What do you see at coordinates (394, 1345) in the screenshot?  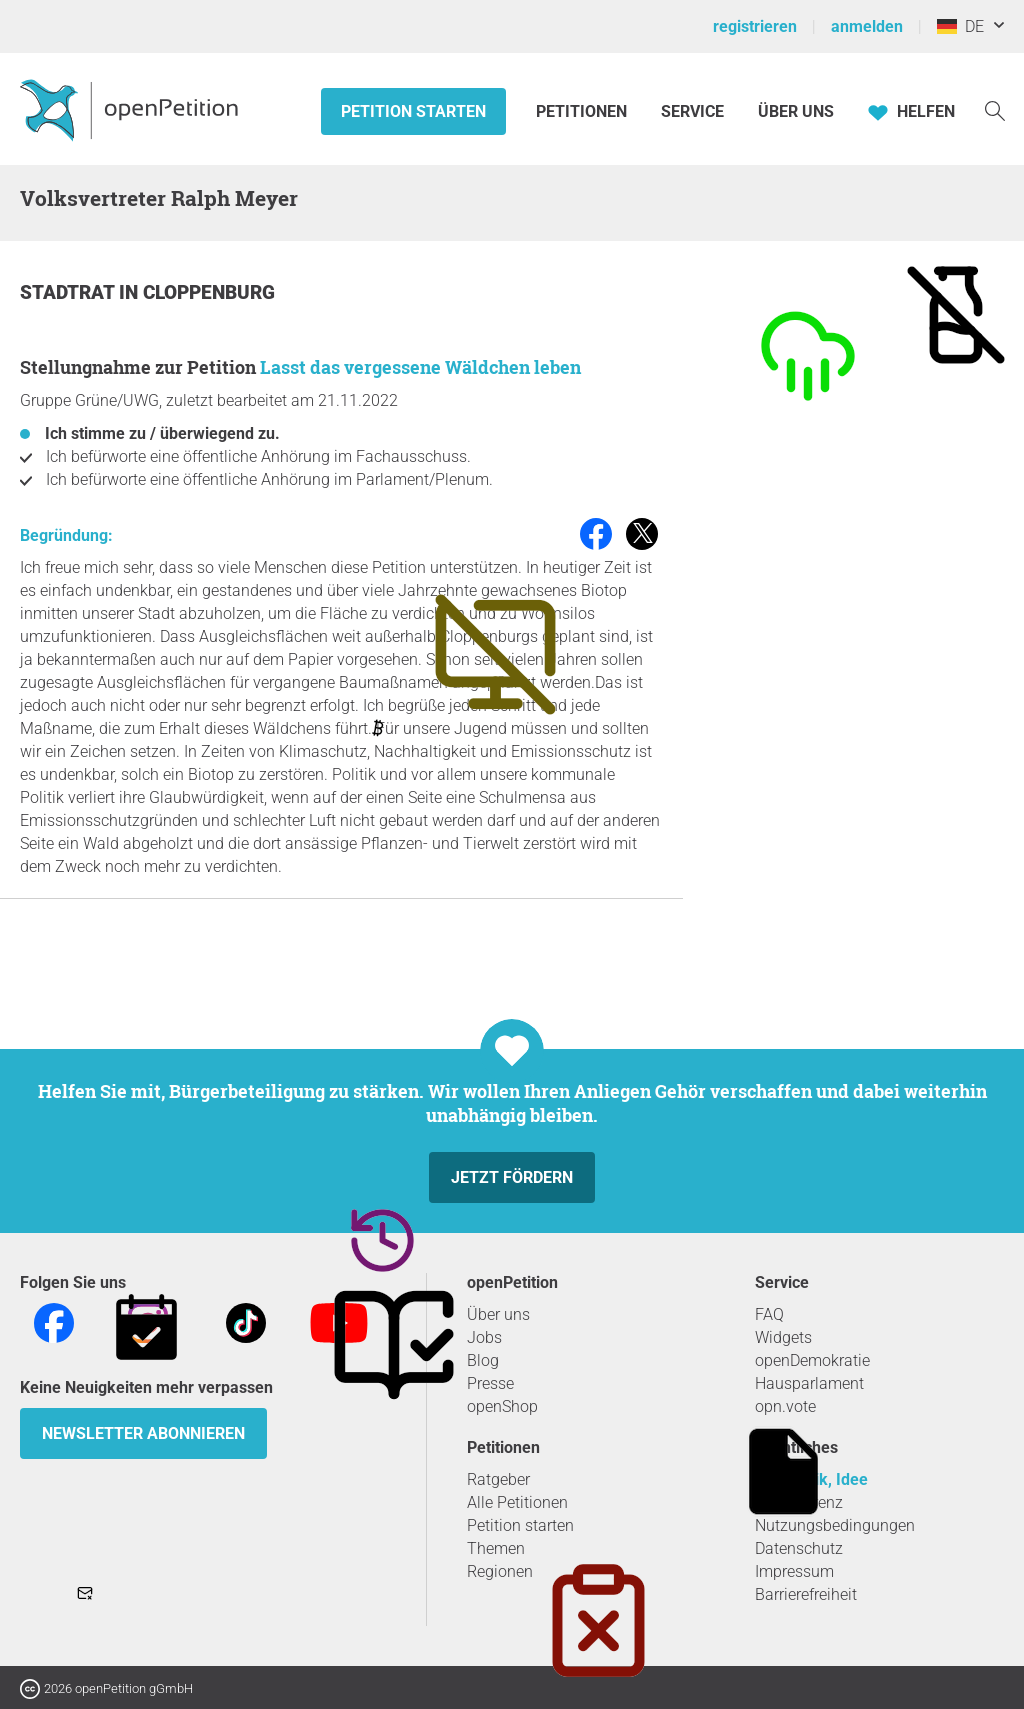 I see `mark a book or reading item as completed` at bounding box center [394, 1345].